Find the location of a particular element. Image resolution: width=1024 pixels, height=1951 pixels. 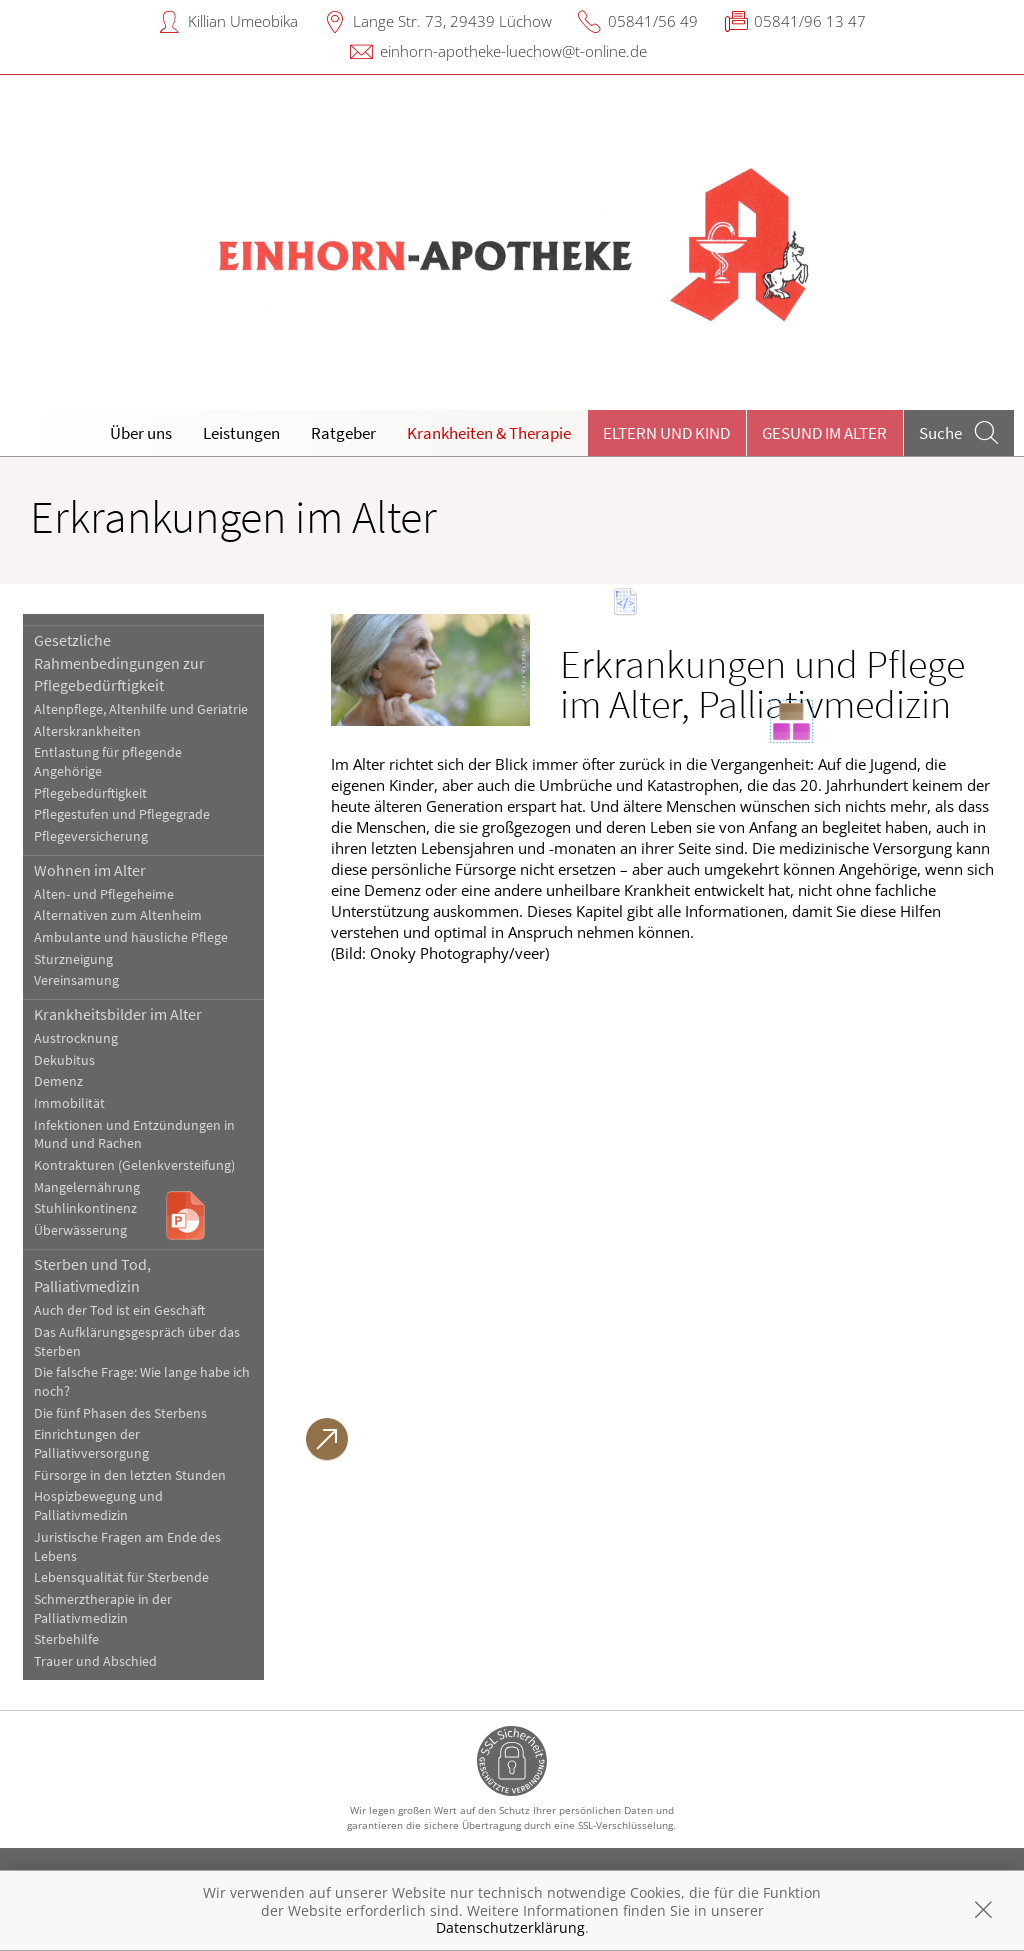

select all items in the current view is located at coordinates (791, 721).